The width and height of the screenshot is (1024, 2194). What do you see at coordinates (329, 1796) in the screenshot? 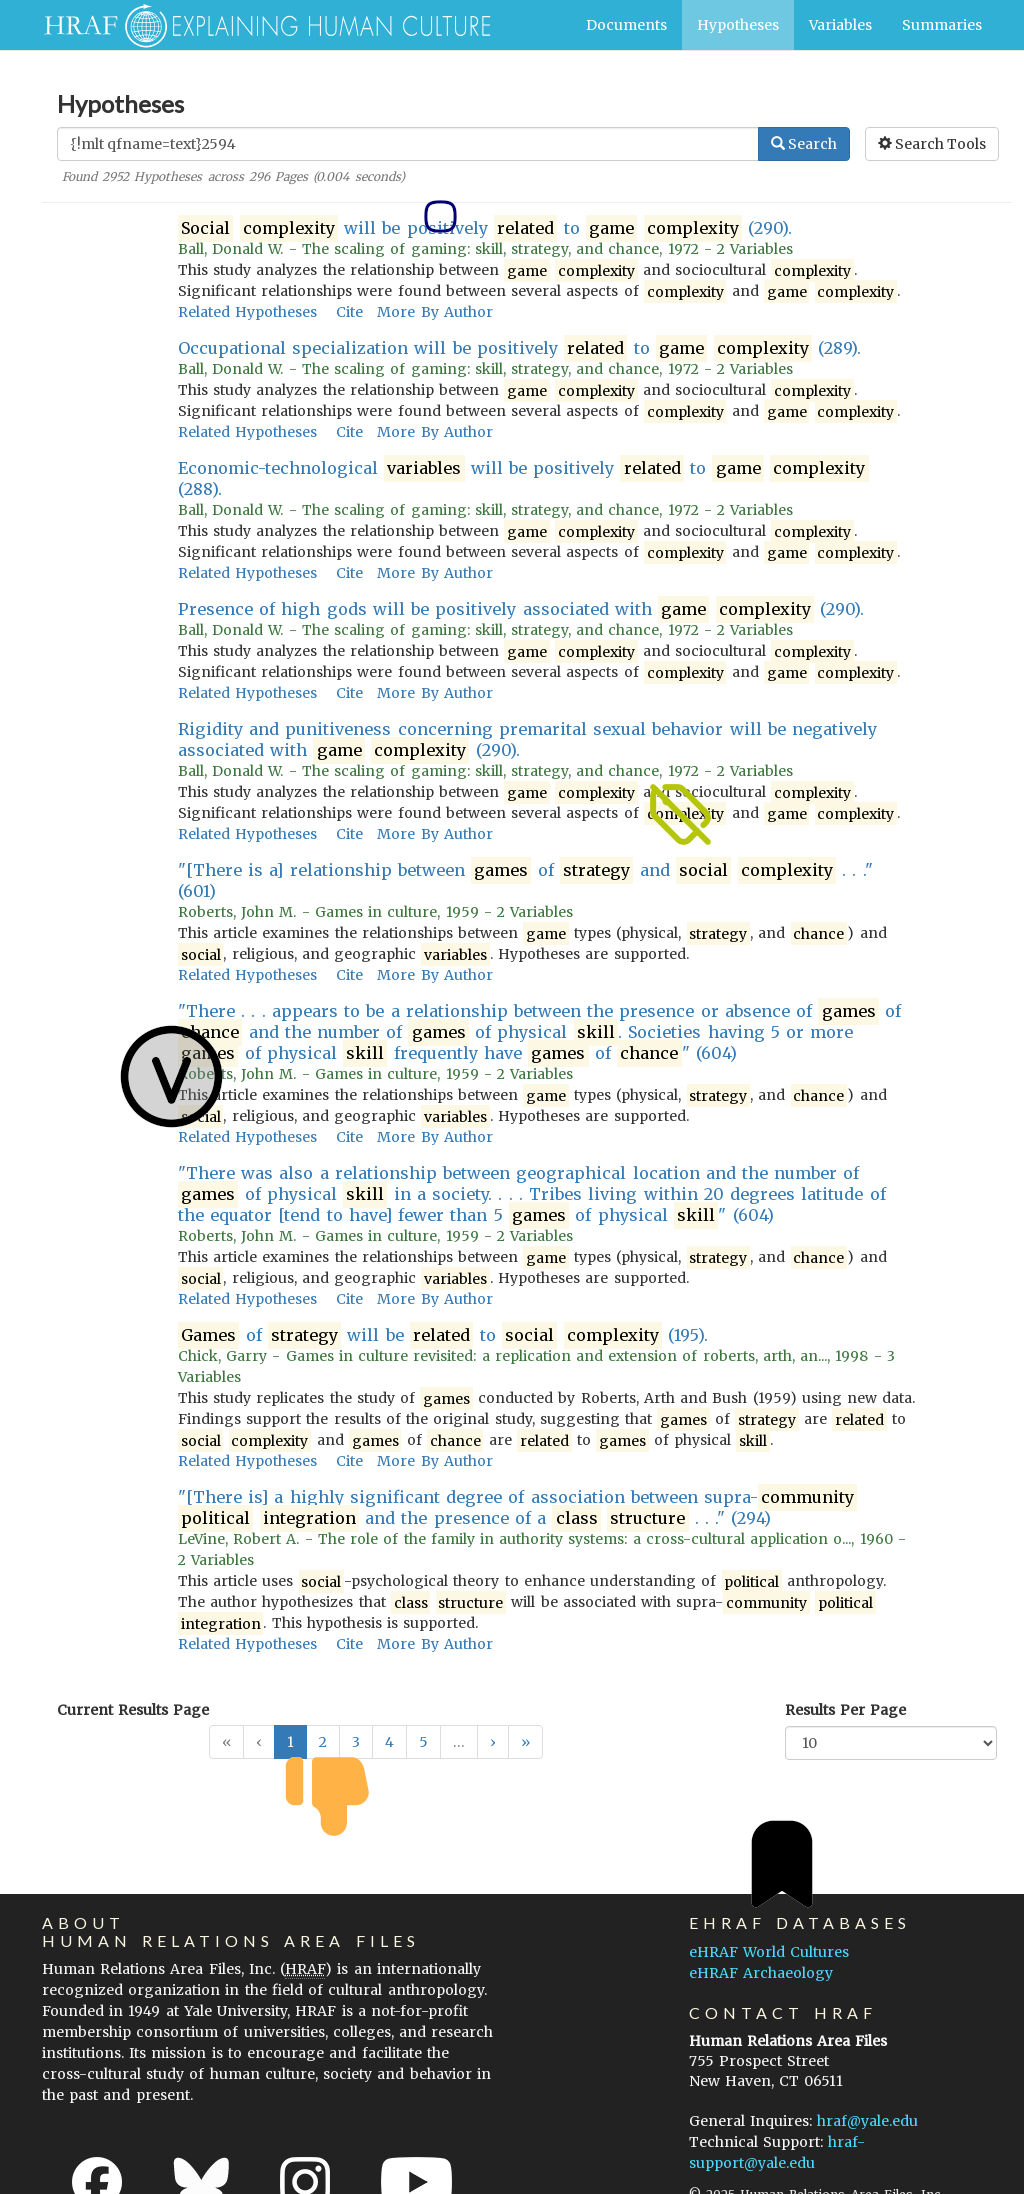
I see `dislike or downvote content` at bounding box center [329, 1796].